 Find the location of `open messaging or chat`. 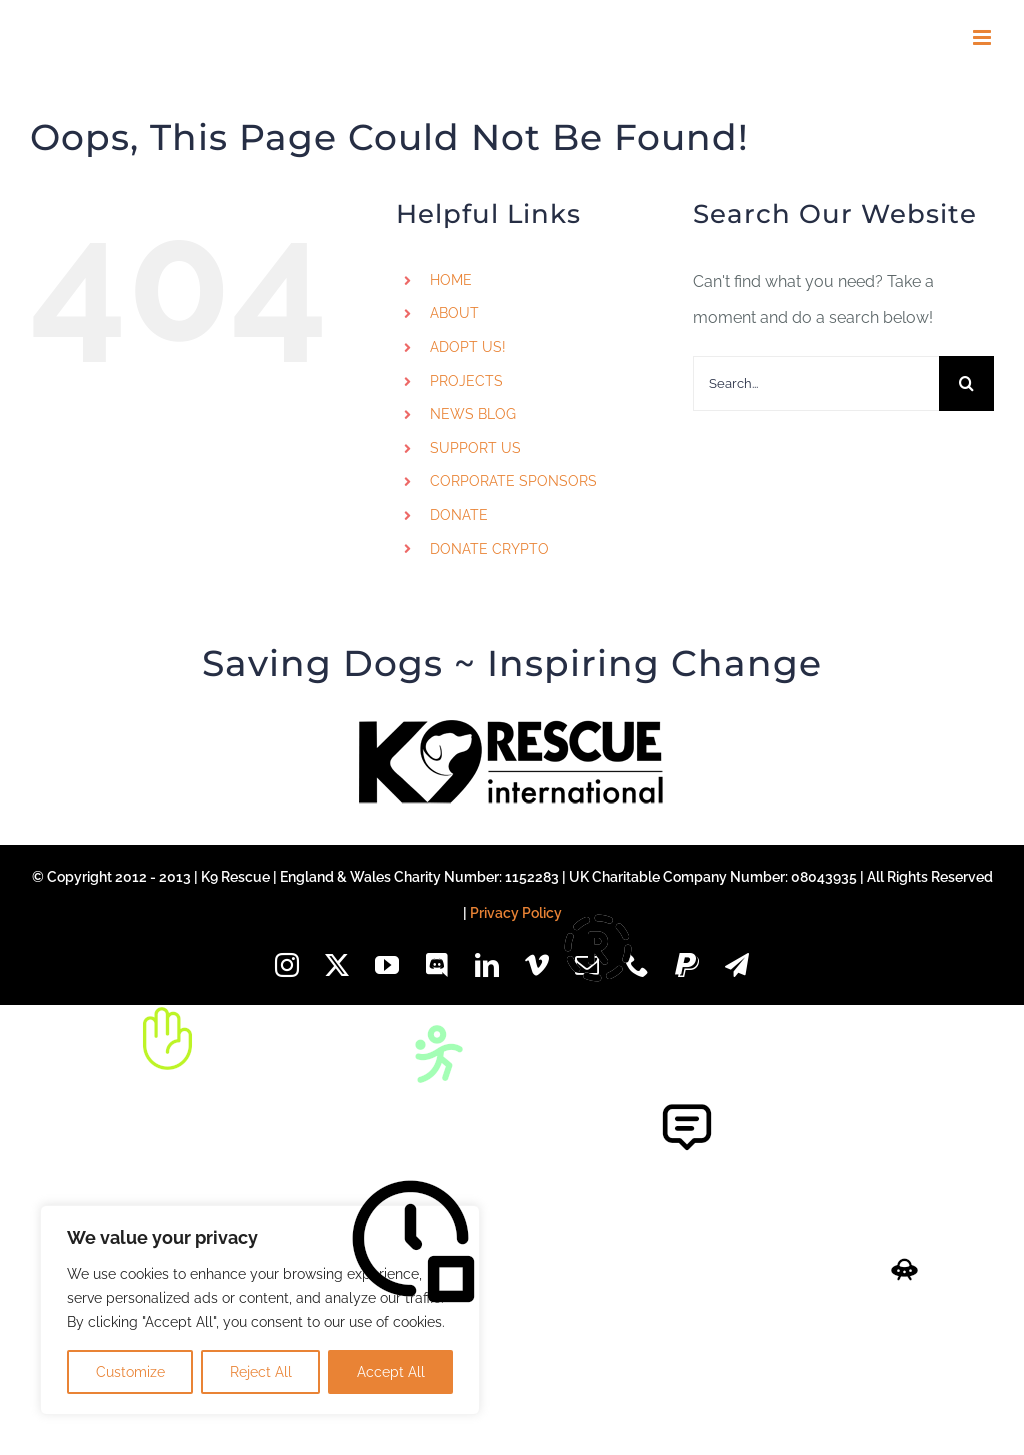

open messaging or chat is located at coordinates (687, 1126).